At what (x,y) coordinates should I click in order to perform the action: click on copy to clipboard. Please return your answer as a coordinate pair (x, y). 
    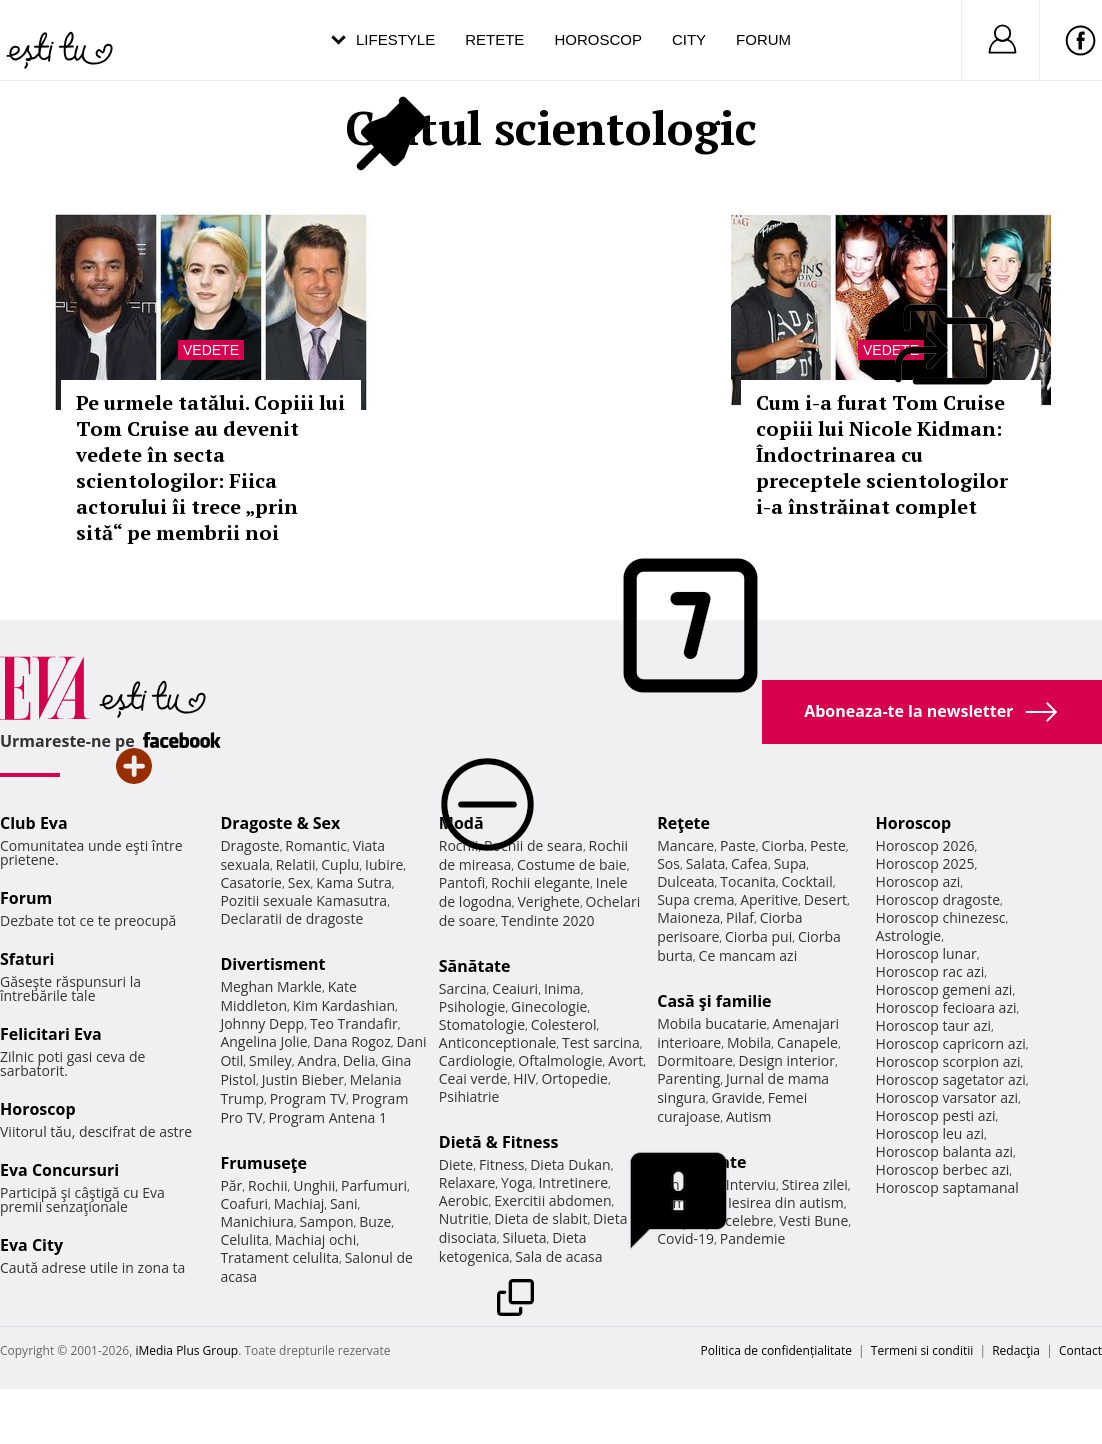
    Looking at the image, I should click on (515, 1297).